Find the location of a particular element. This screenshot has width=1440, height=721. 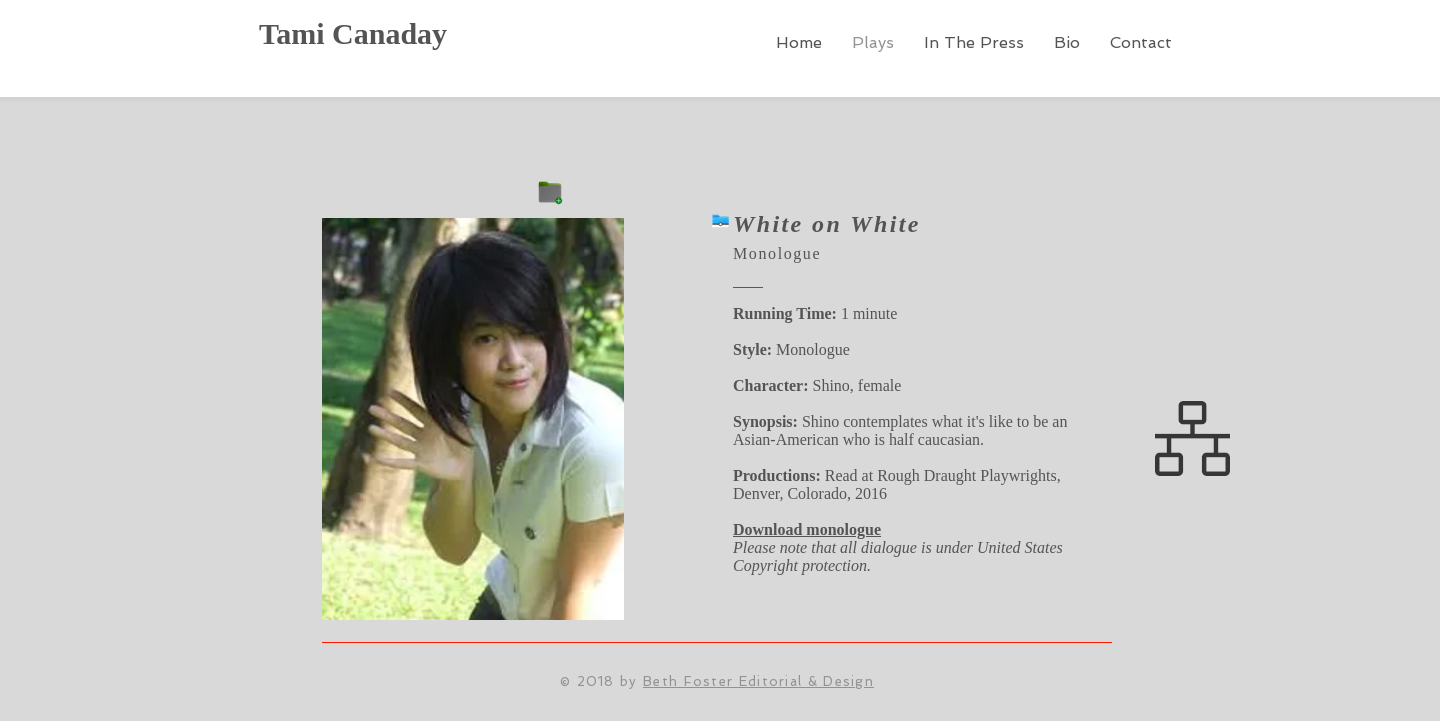

folder containing pokémon transfer data or saves is located at coordinates (720, 221).